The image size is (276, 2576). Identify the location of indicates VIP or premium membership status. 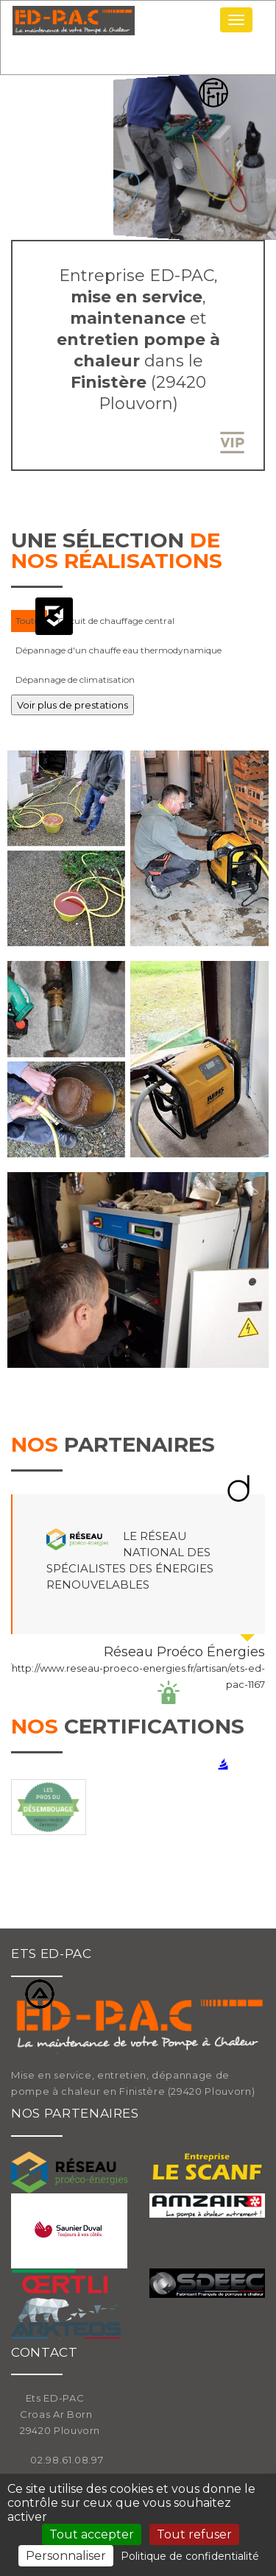
(232, 442).